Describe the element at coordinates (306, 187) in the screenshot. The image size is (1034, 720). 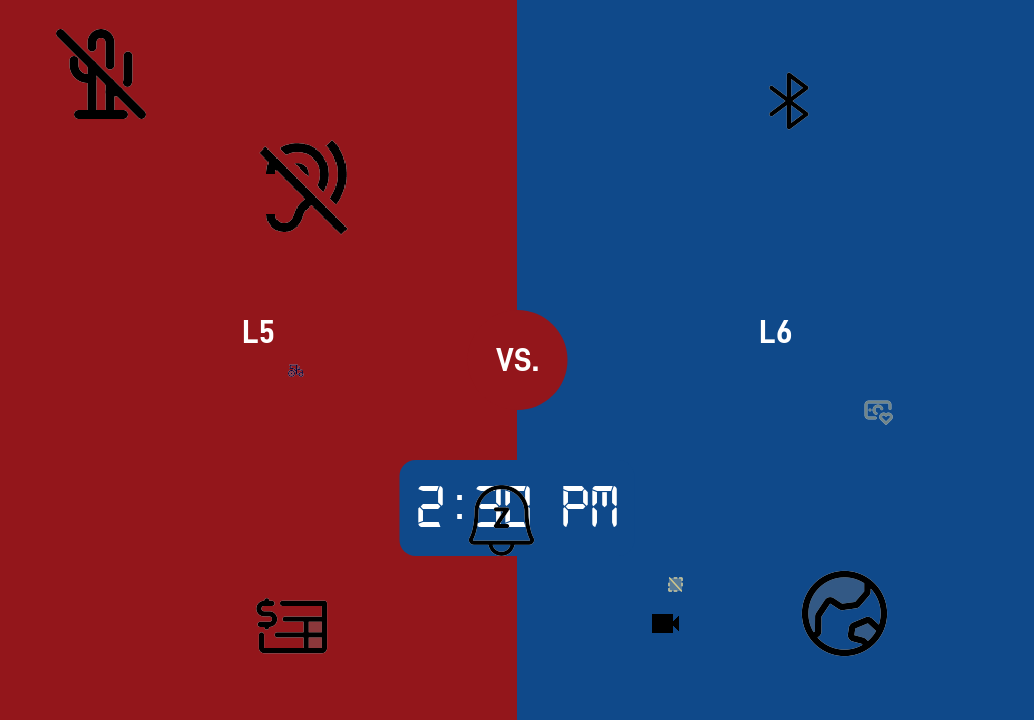
I see `indicates hearing accessibility features are disabled` at that location.